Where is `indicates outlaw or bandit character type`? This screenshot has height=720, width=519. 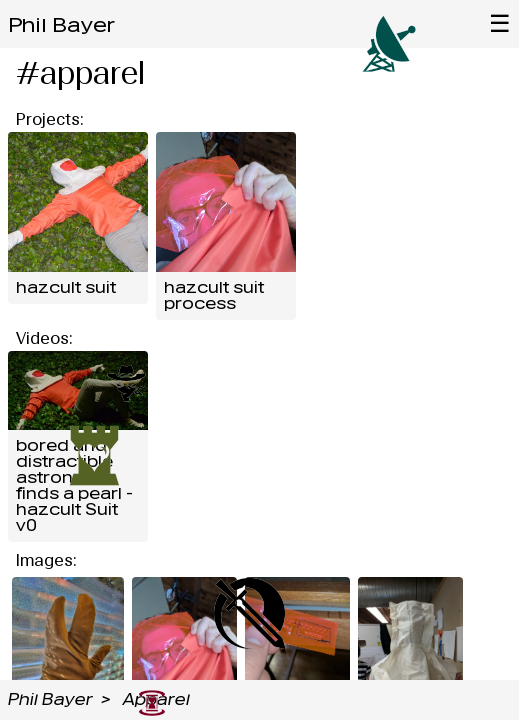
indicates outlaw or bandit character type is located at coordinates (126, 382).